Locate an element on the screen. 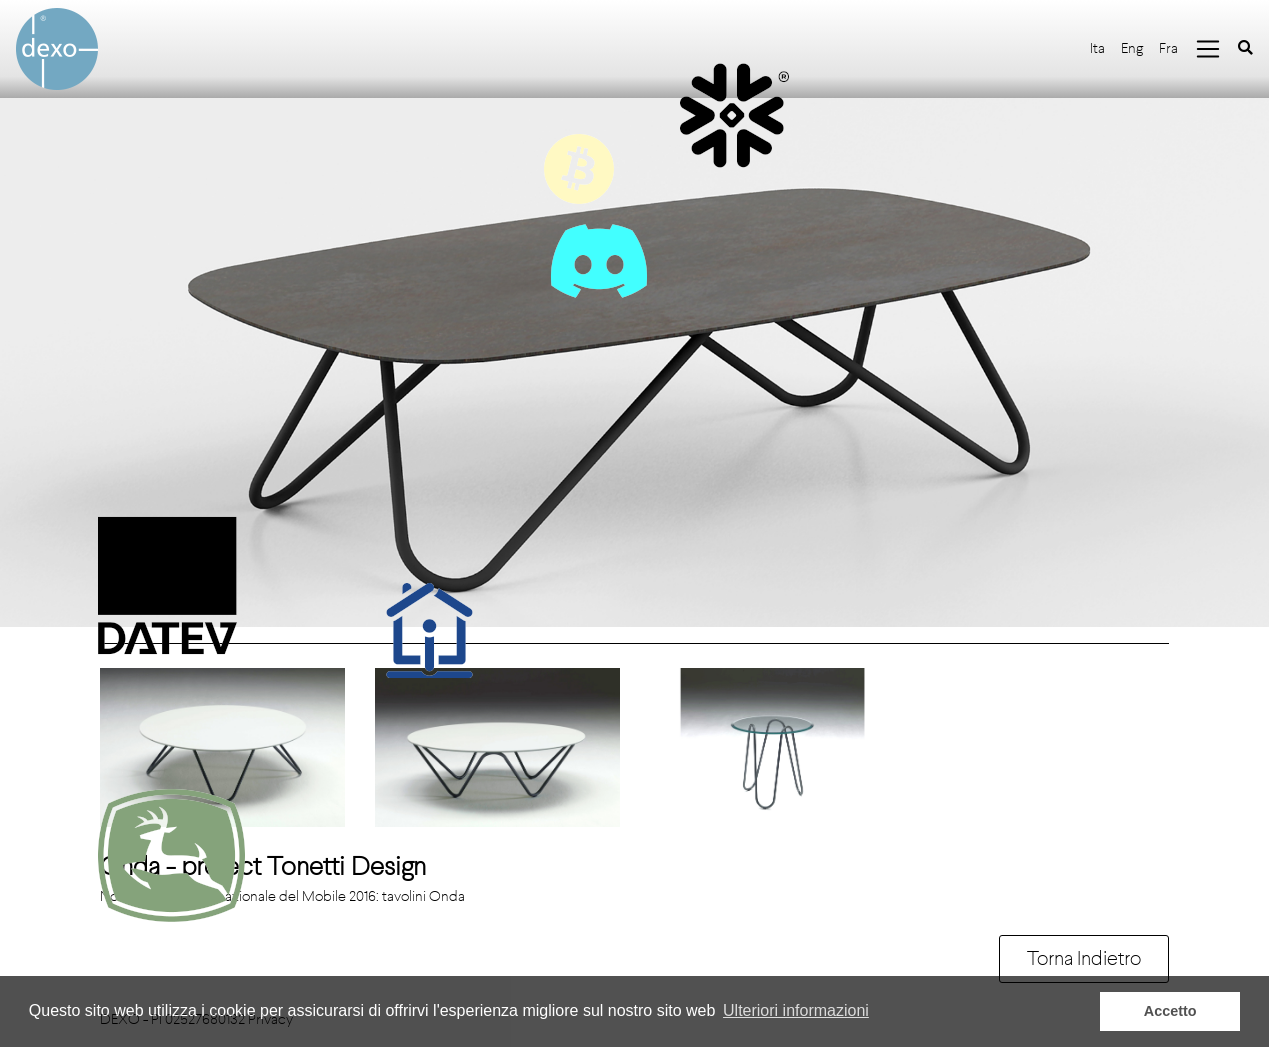 Image resolution: width=1269 pixels, height=1047 pixels. Iconify logo - open source icon framework is located at coordinates (429, 630).